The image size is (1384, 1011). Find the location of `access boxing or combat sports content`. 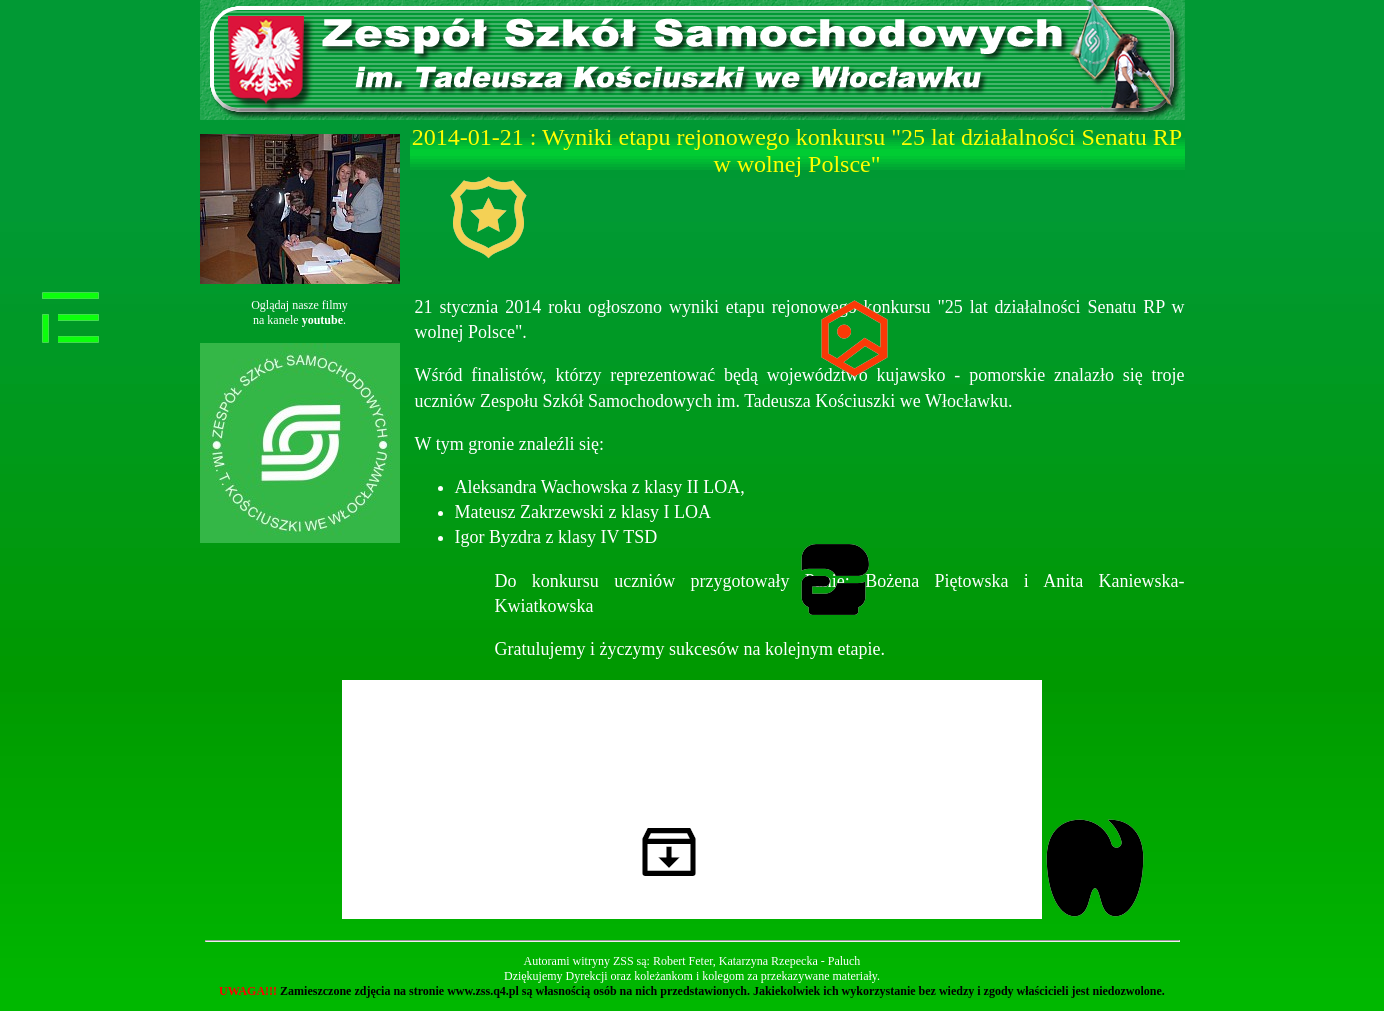

access boxing or combat sports content is located at coordinates (833, 579).